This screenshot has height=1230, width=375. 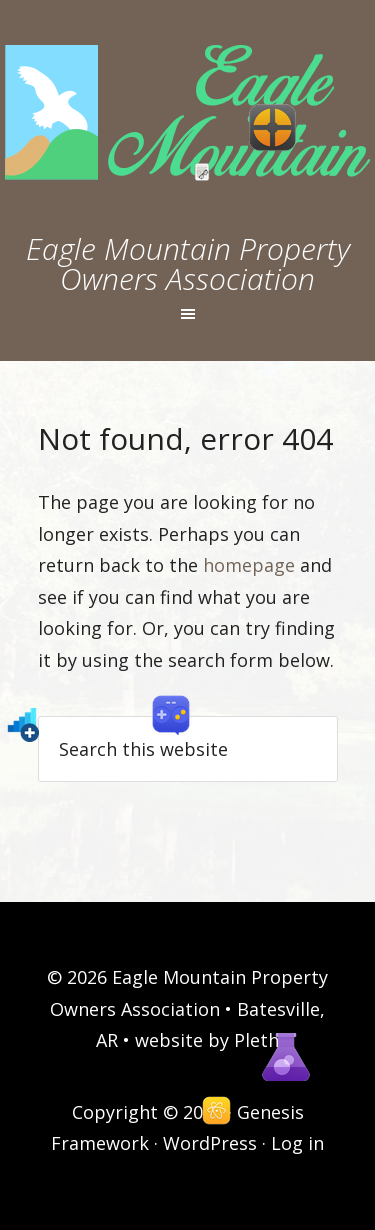 I want to click on launch team fortress classic, so click(x=272, y=127).